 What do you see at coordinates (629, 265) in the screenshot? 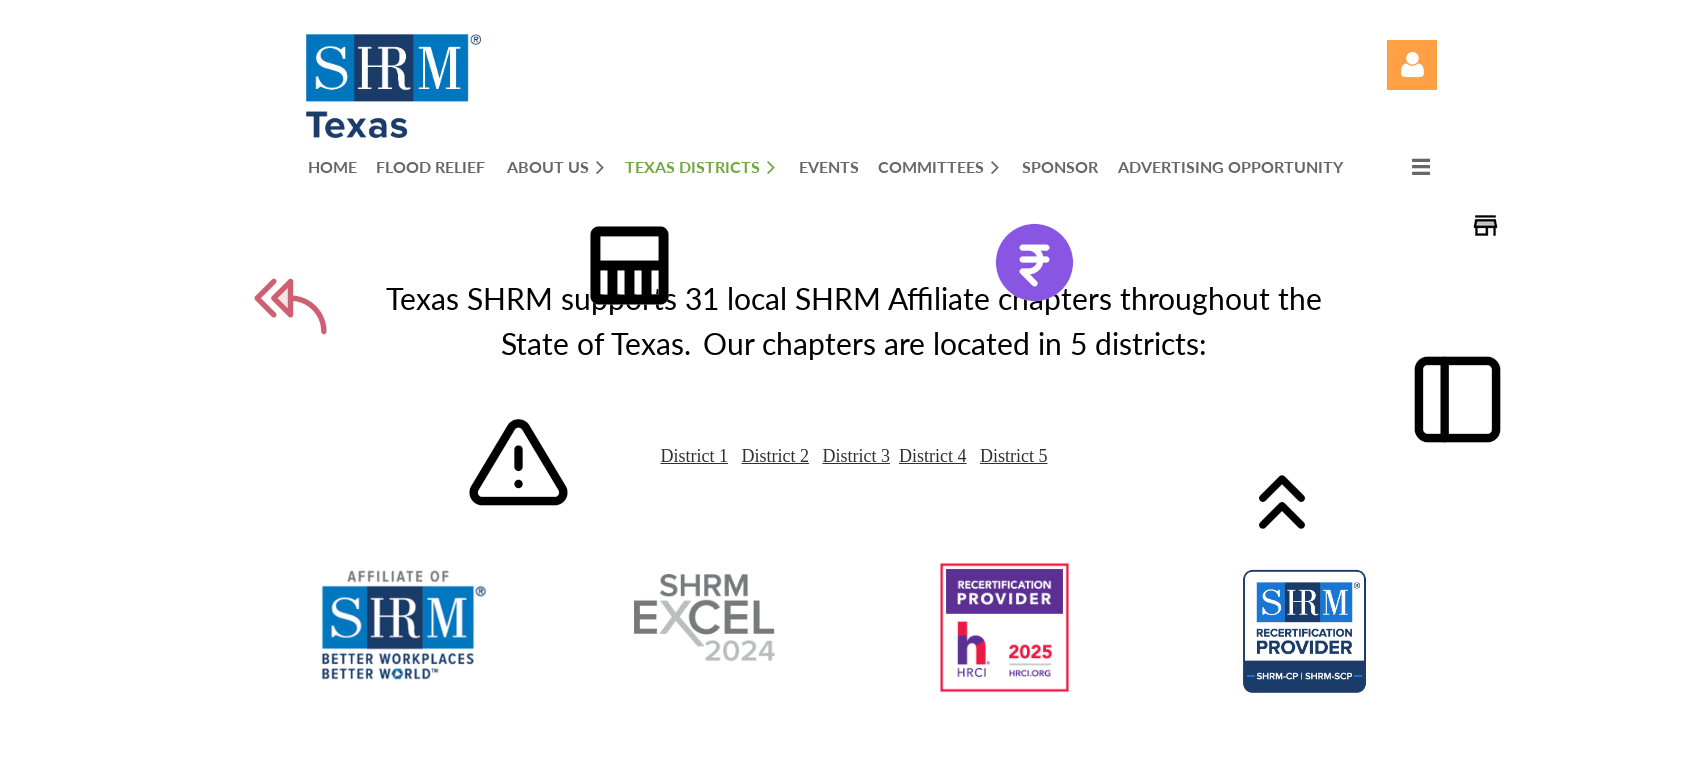
I see `toggle bottom panel visibility` at bounding box center [629, 265].